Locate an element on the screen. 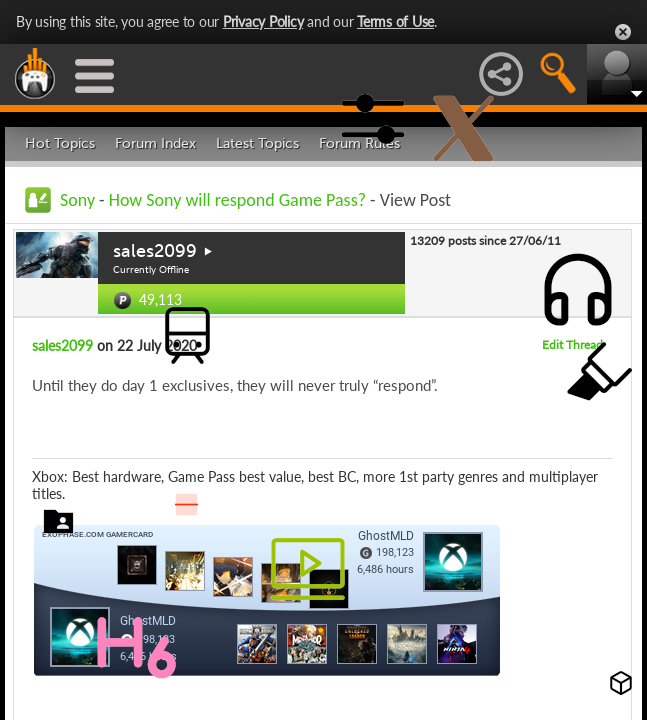 This screenshot has height=720, width=647. open the X (formerly Twitter) app is located at coordinates (463, 128).